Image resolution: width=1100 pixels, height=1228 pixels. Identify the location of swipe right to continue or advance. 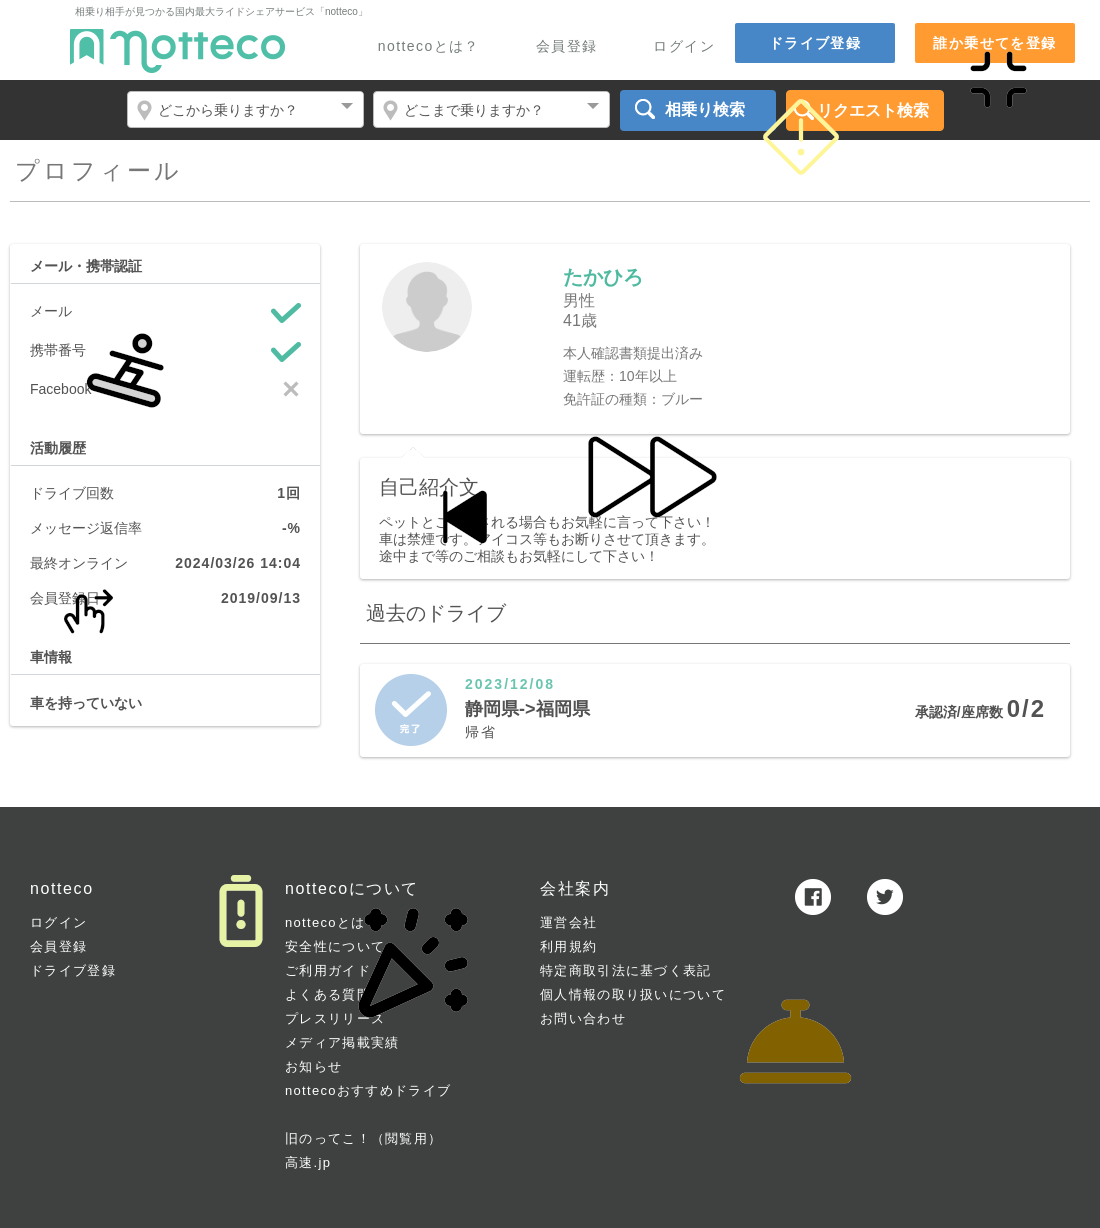
(86, 613).